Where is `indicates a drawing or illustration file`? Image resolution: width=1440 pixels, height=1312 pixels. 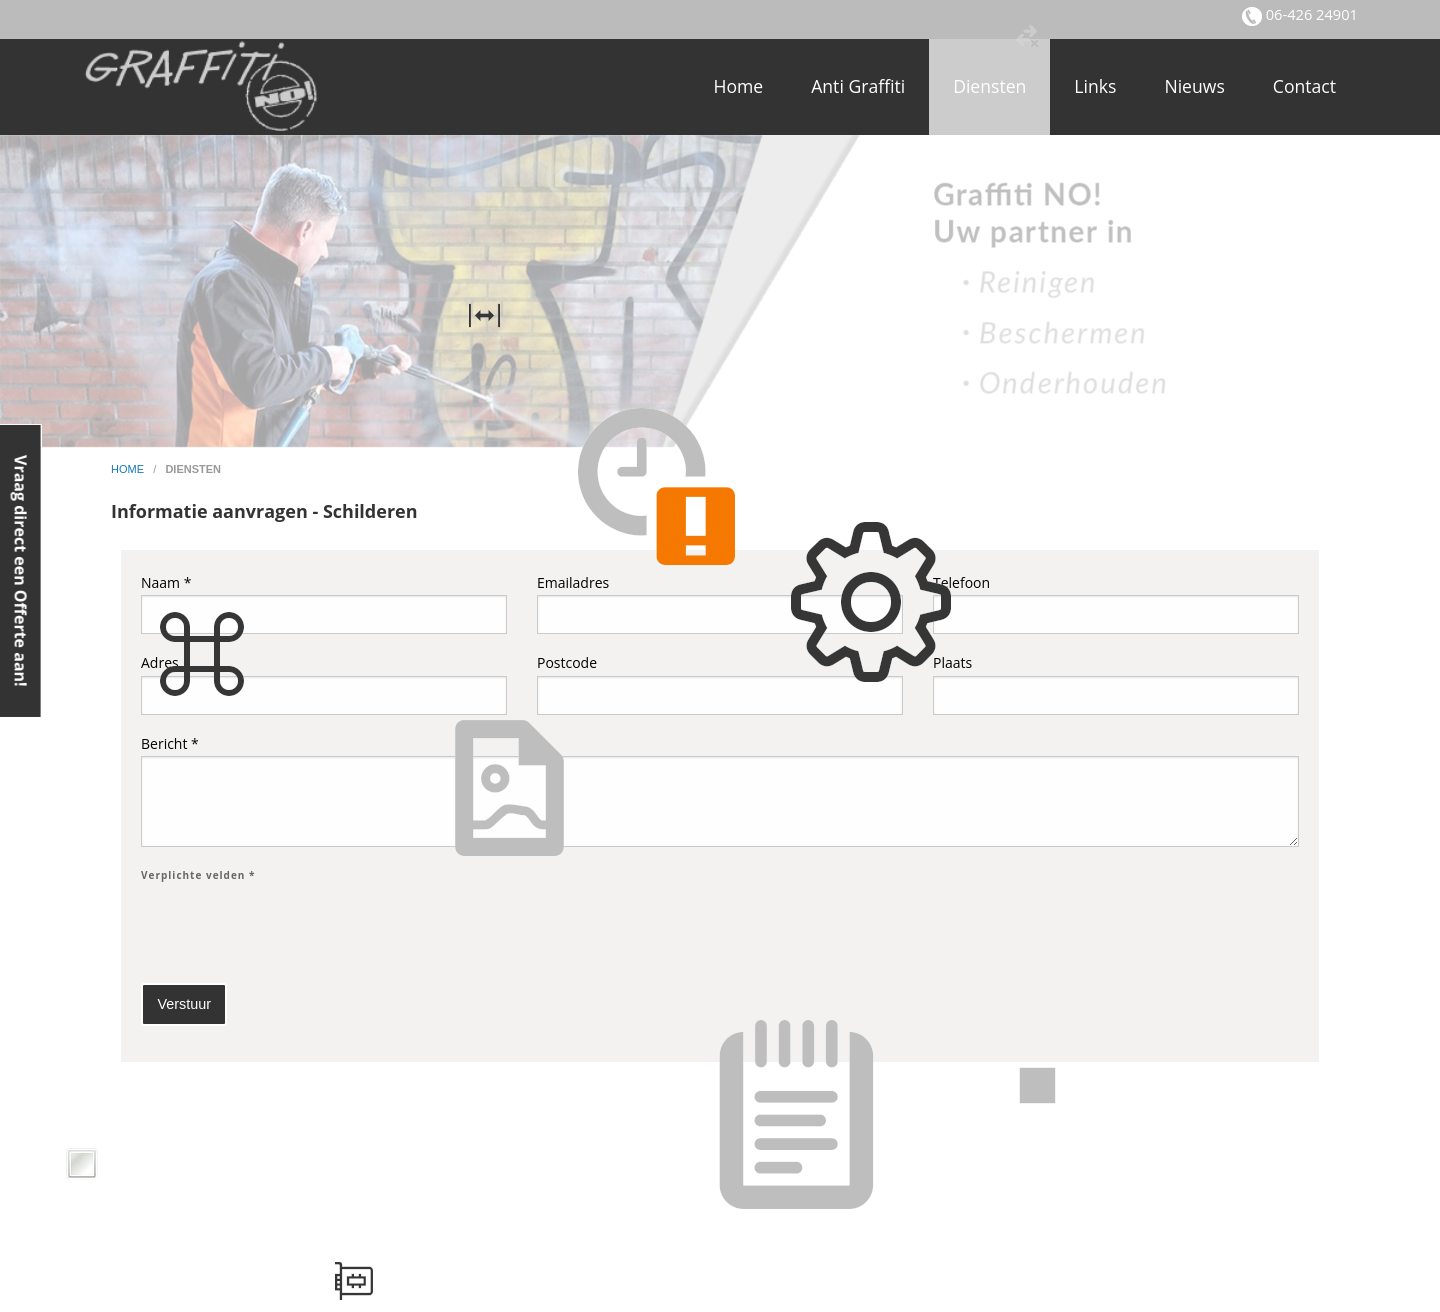 indicates a drawing or illustration file is located at coordinates (509, 783).